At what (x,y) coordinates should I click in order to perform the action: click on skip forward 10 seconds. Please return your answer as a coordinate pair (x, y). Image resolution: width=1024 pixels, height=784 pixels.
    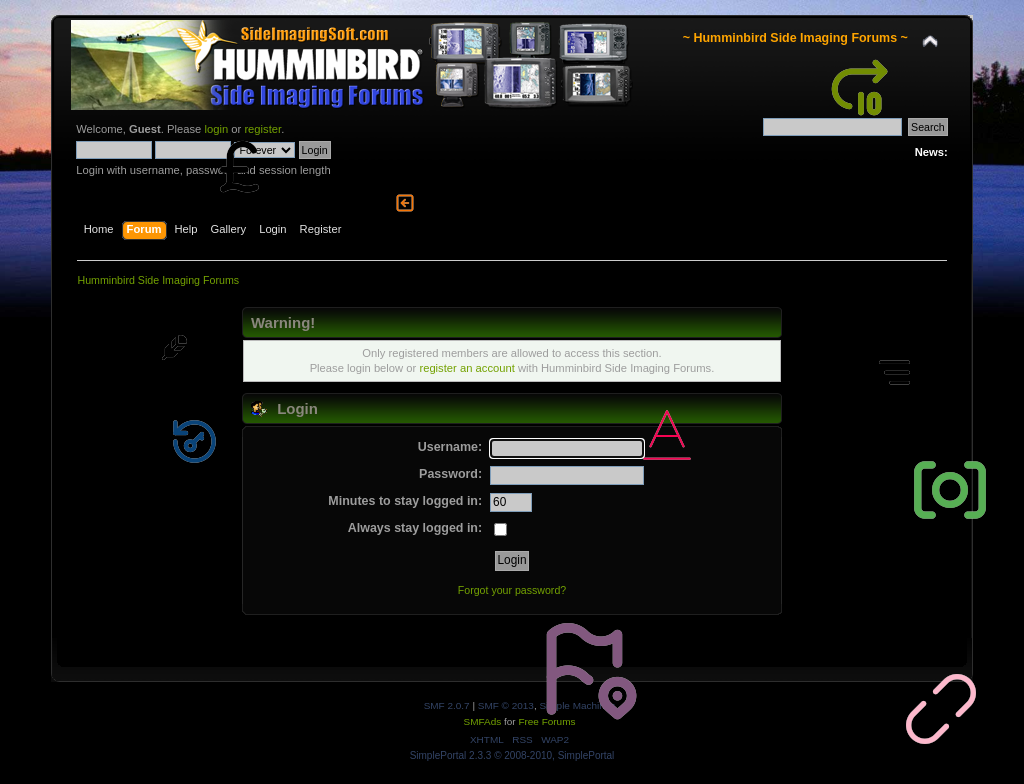
    Looking at the image, I should click on (861, 89).